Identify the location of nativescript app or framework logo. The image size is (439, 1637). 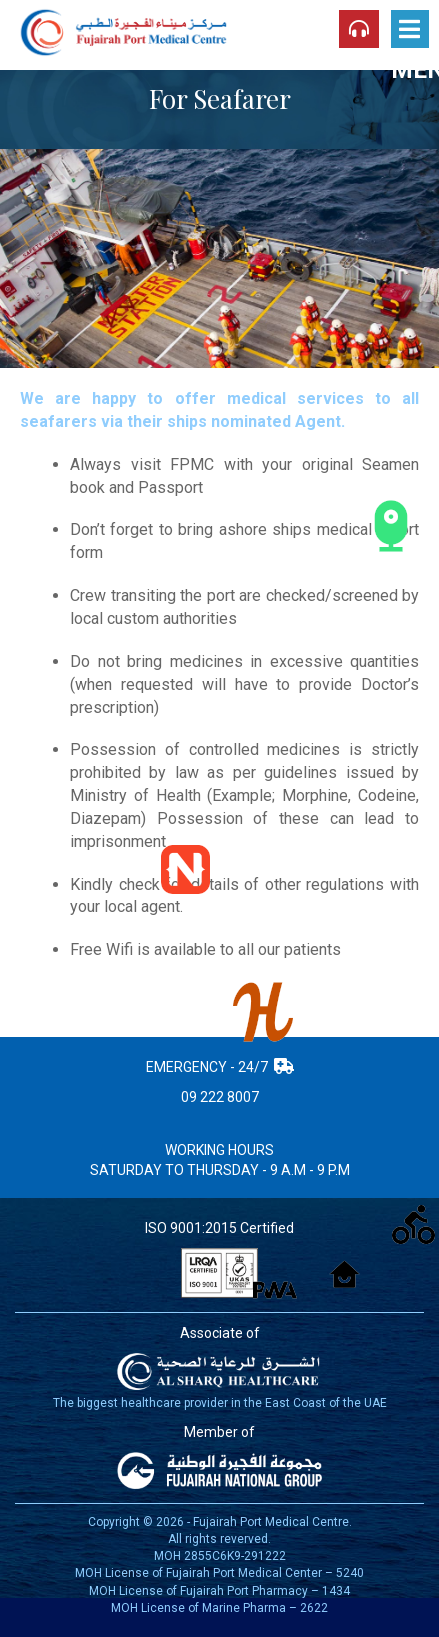
(185, 869).